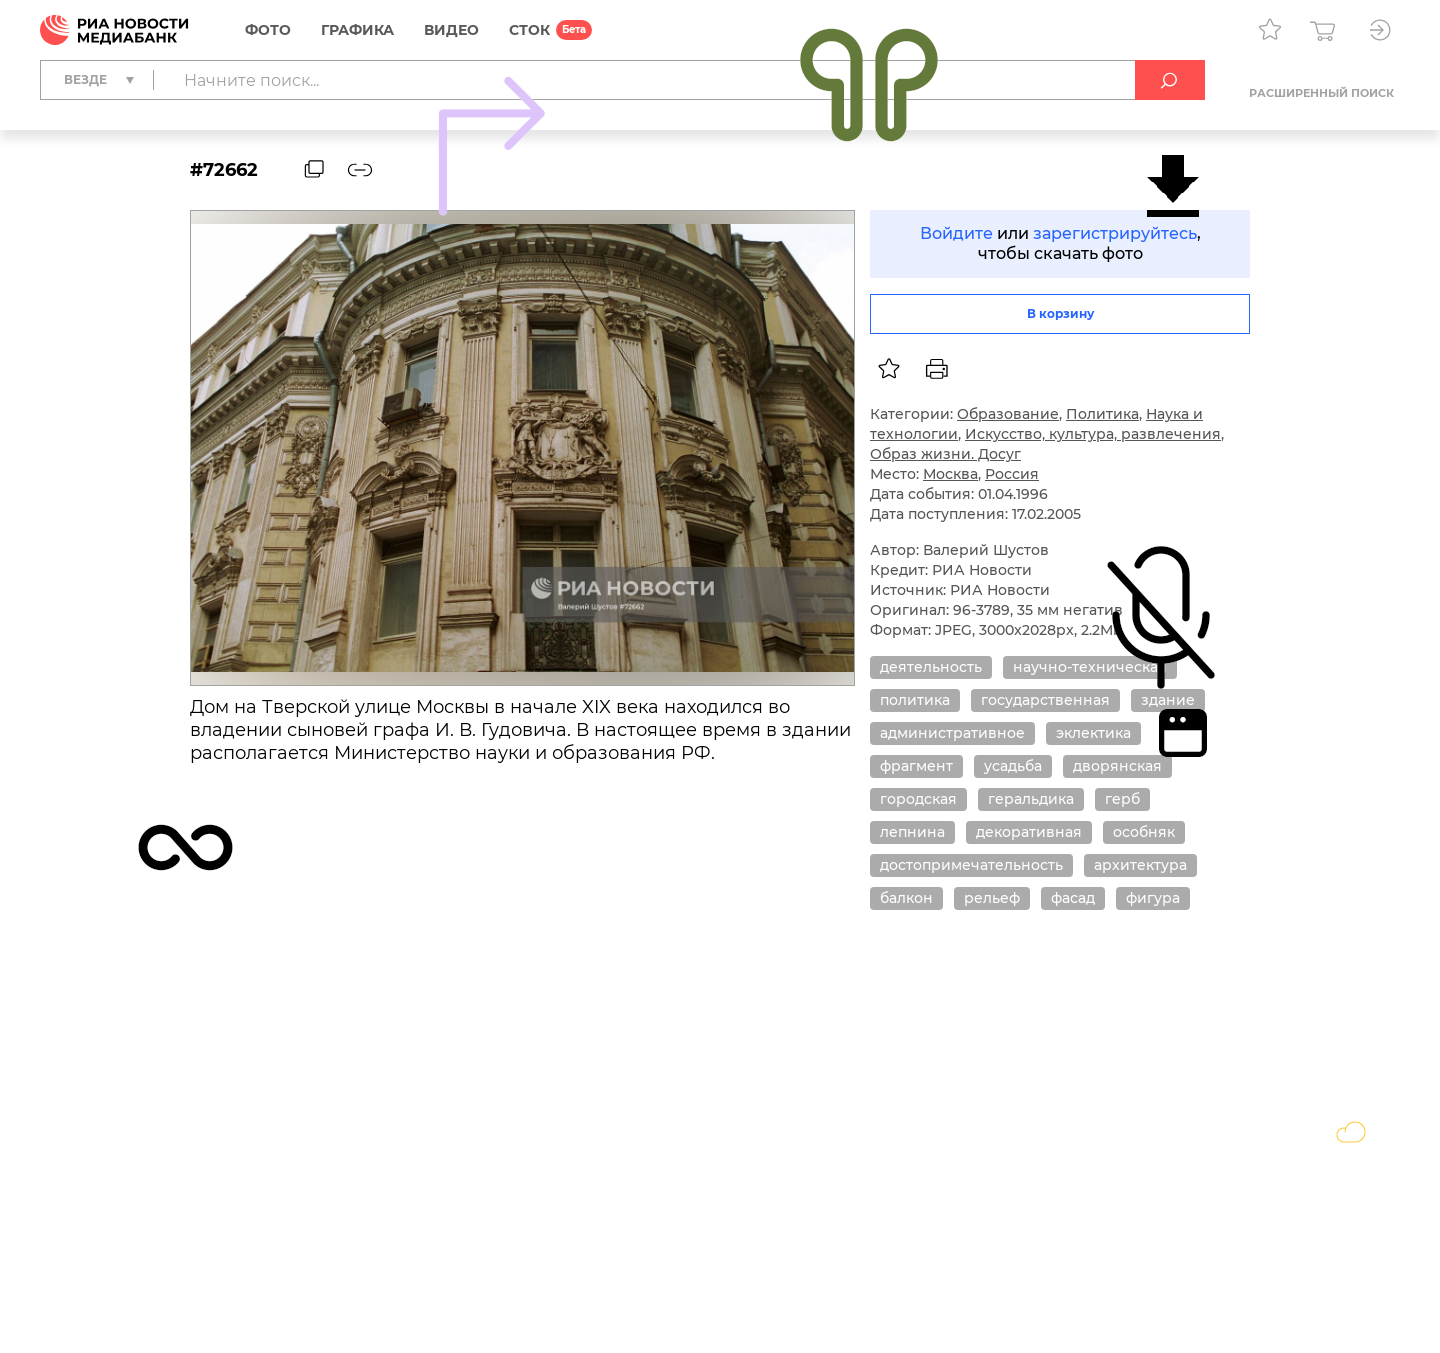 This screenshot has height=1353, width=1440. I want to click on connect to airpods or wireless earbuds, so click(869, 85).